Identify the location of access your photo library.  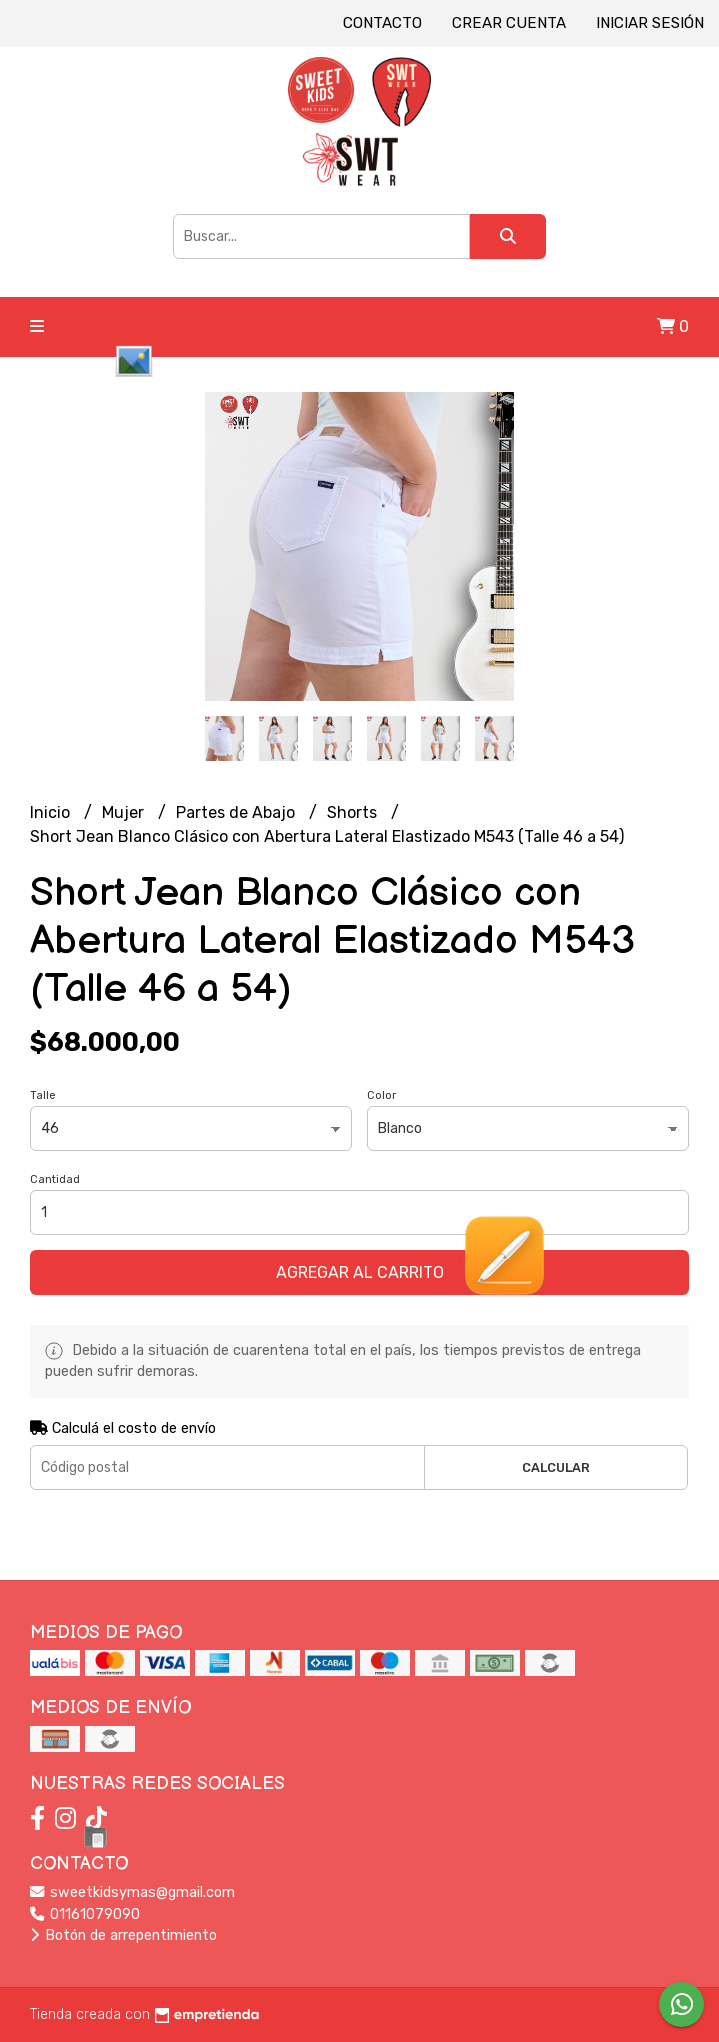
(134, 361).